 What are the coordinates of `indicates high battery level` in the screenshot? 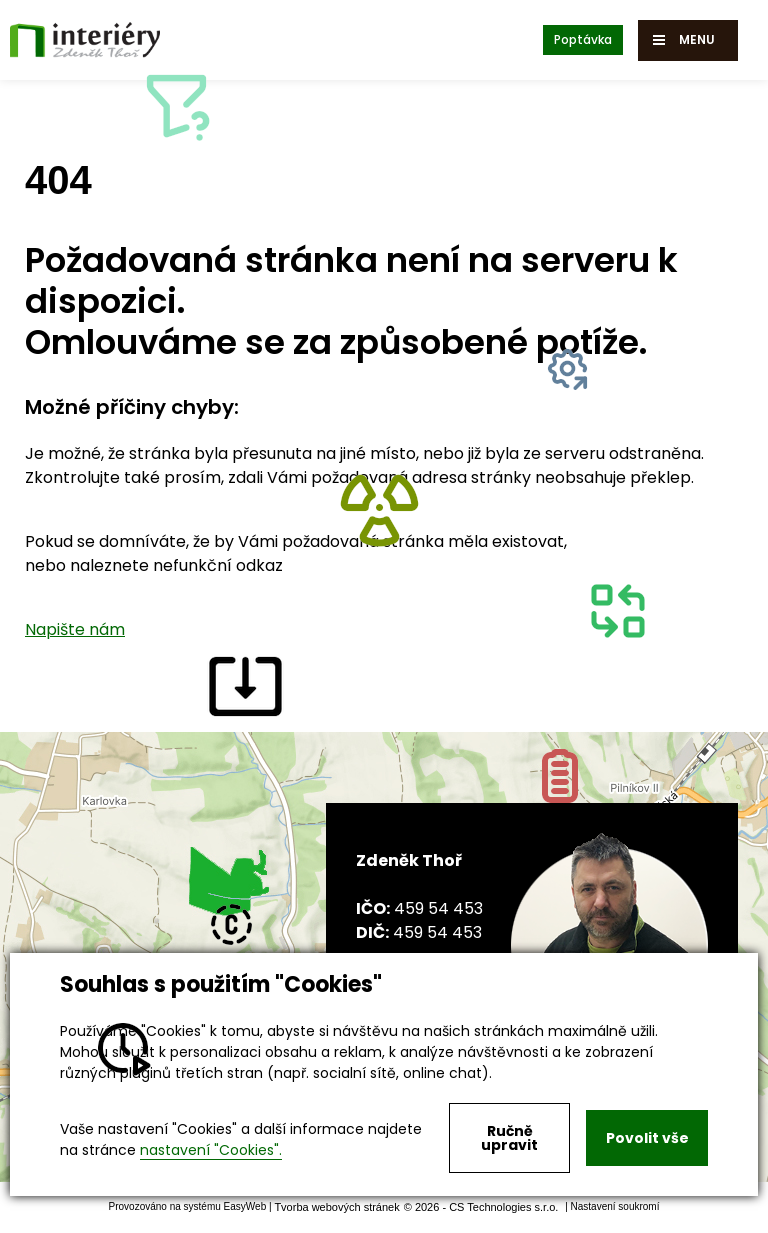 It's located at (560, 776).